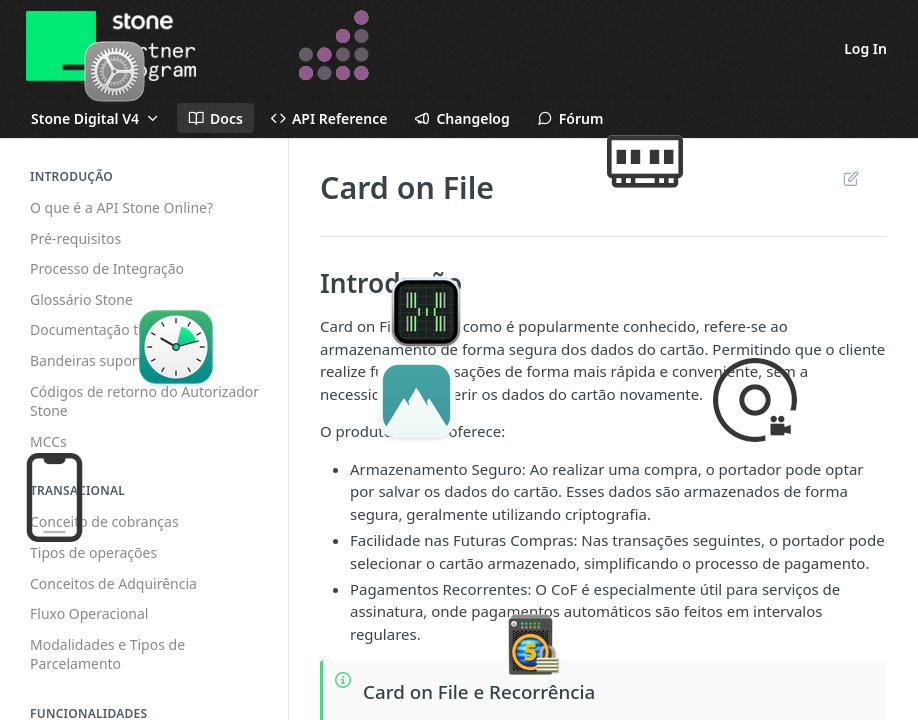  I want to click on open htop system monitor, so click(426, 312).